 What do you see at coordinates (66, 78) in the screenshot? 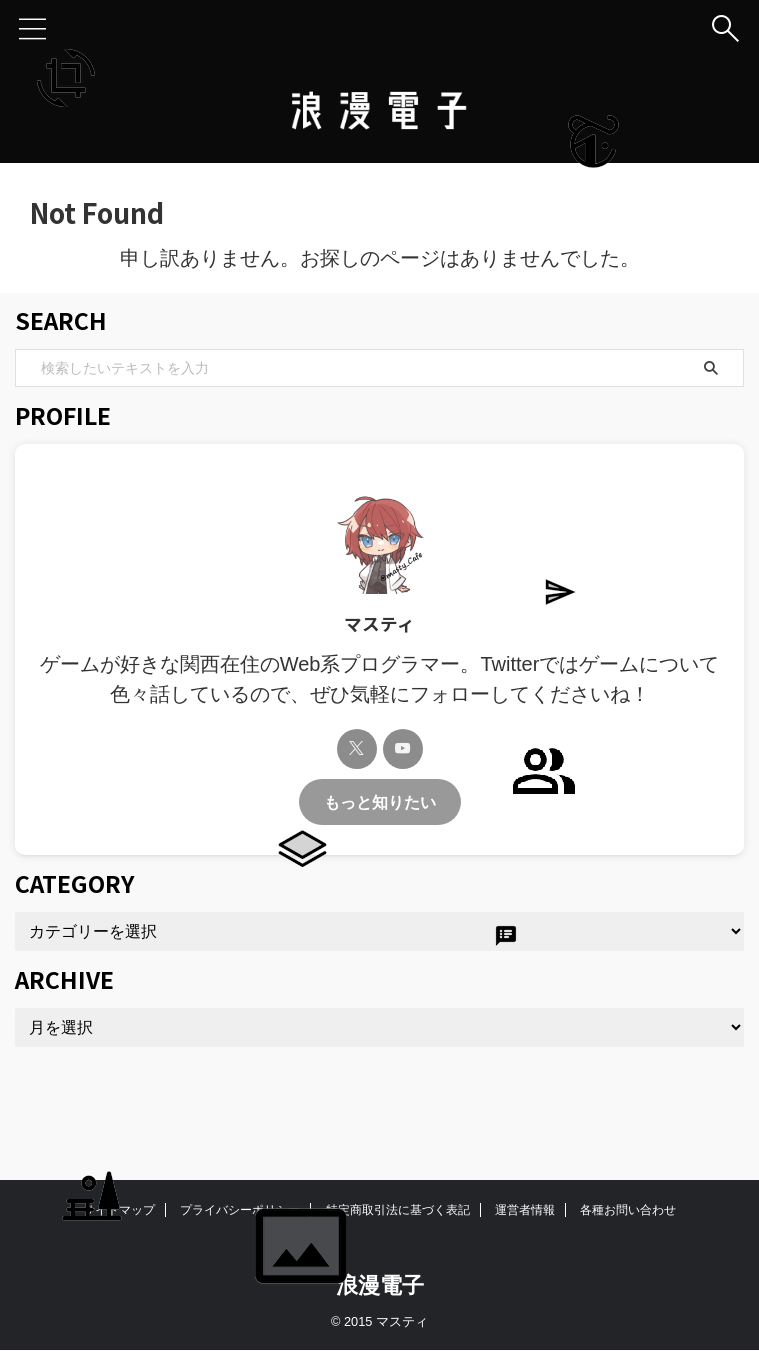
I see `rotate and crop an image` at bounding box center [66, 78].